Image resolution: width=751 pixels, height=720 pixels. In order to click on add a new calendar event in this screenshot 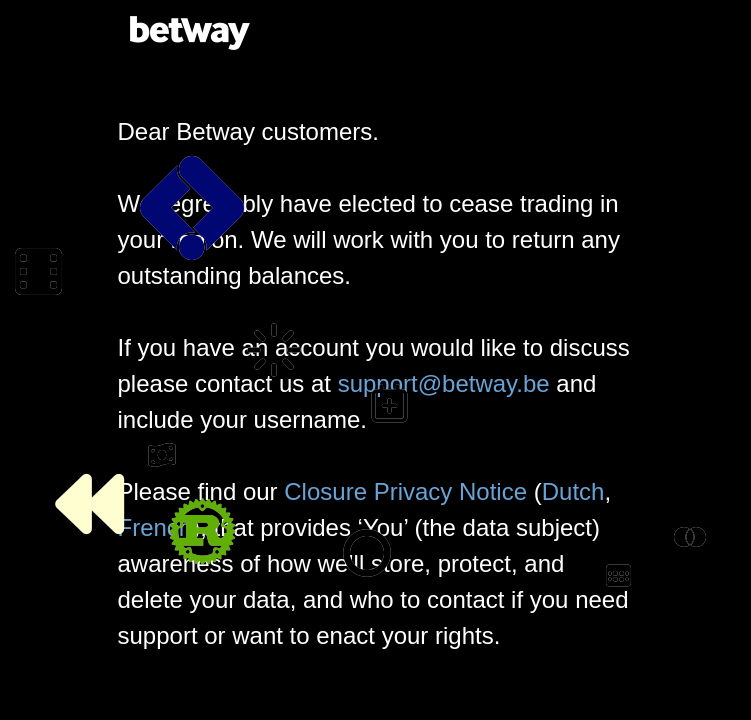, I will do `click(389, 404)`.